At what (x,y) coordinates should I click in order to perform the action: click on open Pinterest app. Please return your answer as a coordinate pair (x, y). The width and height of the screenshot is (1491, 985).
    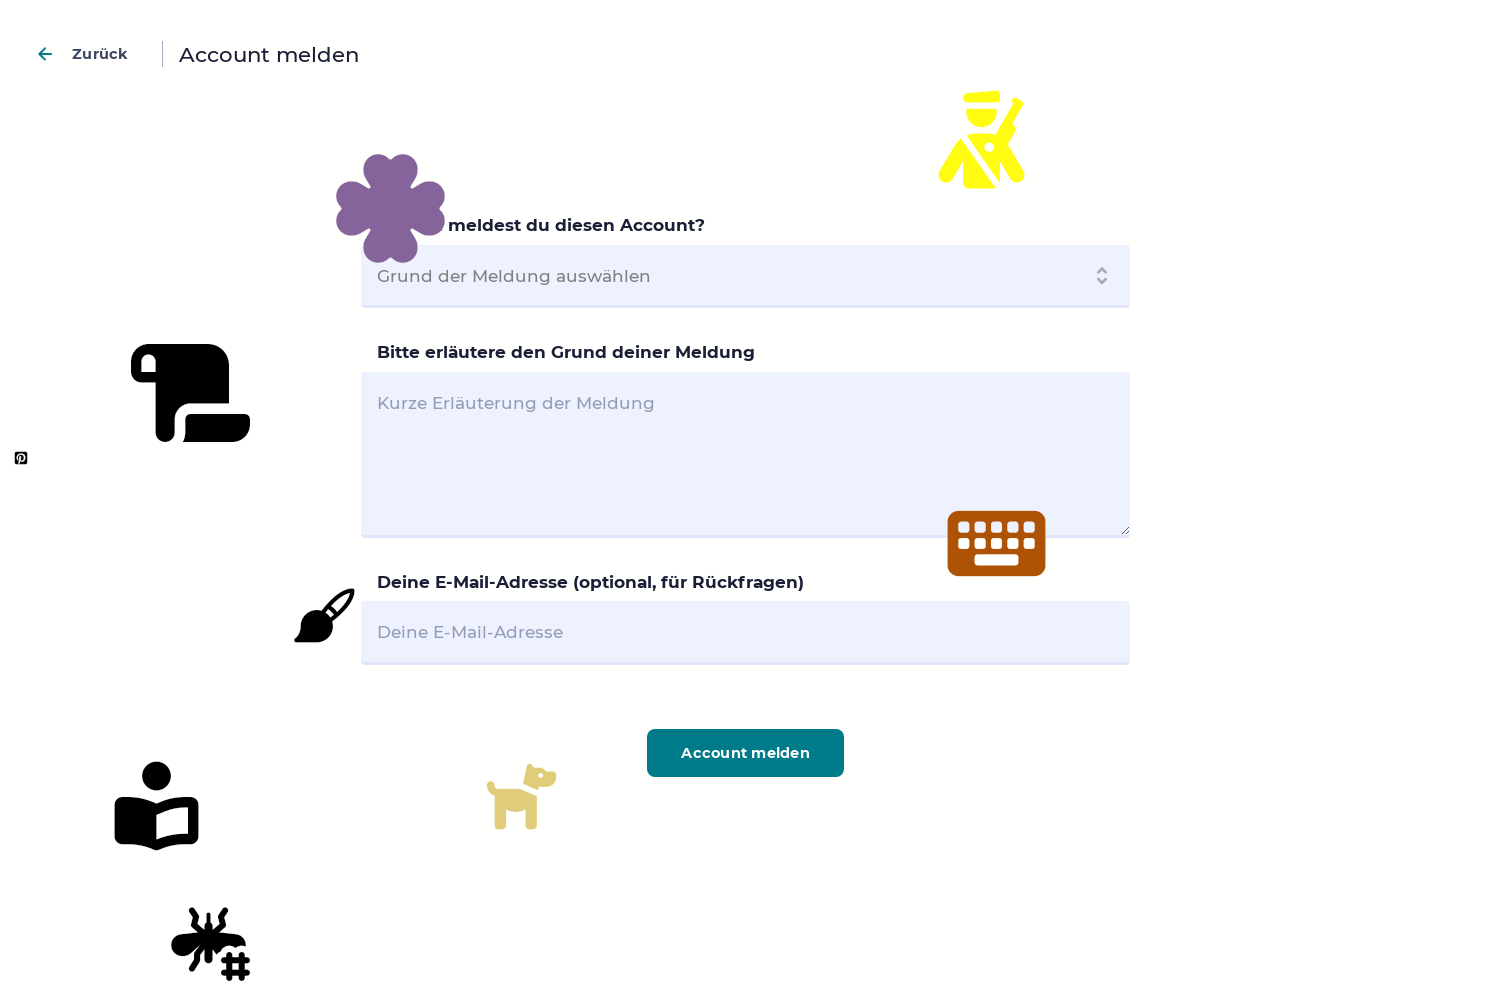
    Looking at the image, I should click on (21, 458).